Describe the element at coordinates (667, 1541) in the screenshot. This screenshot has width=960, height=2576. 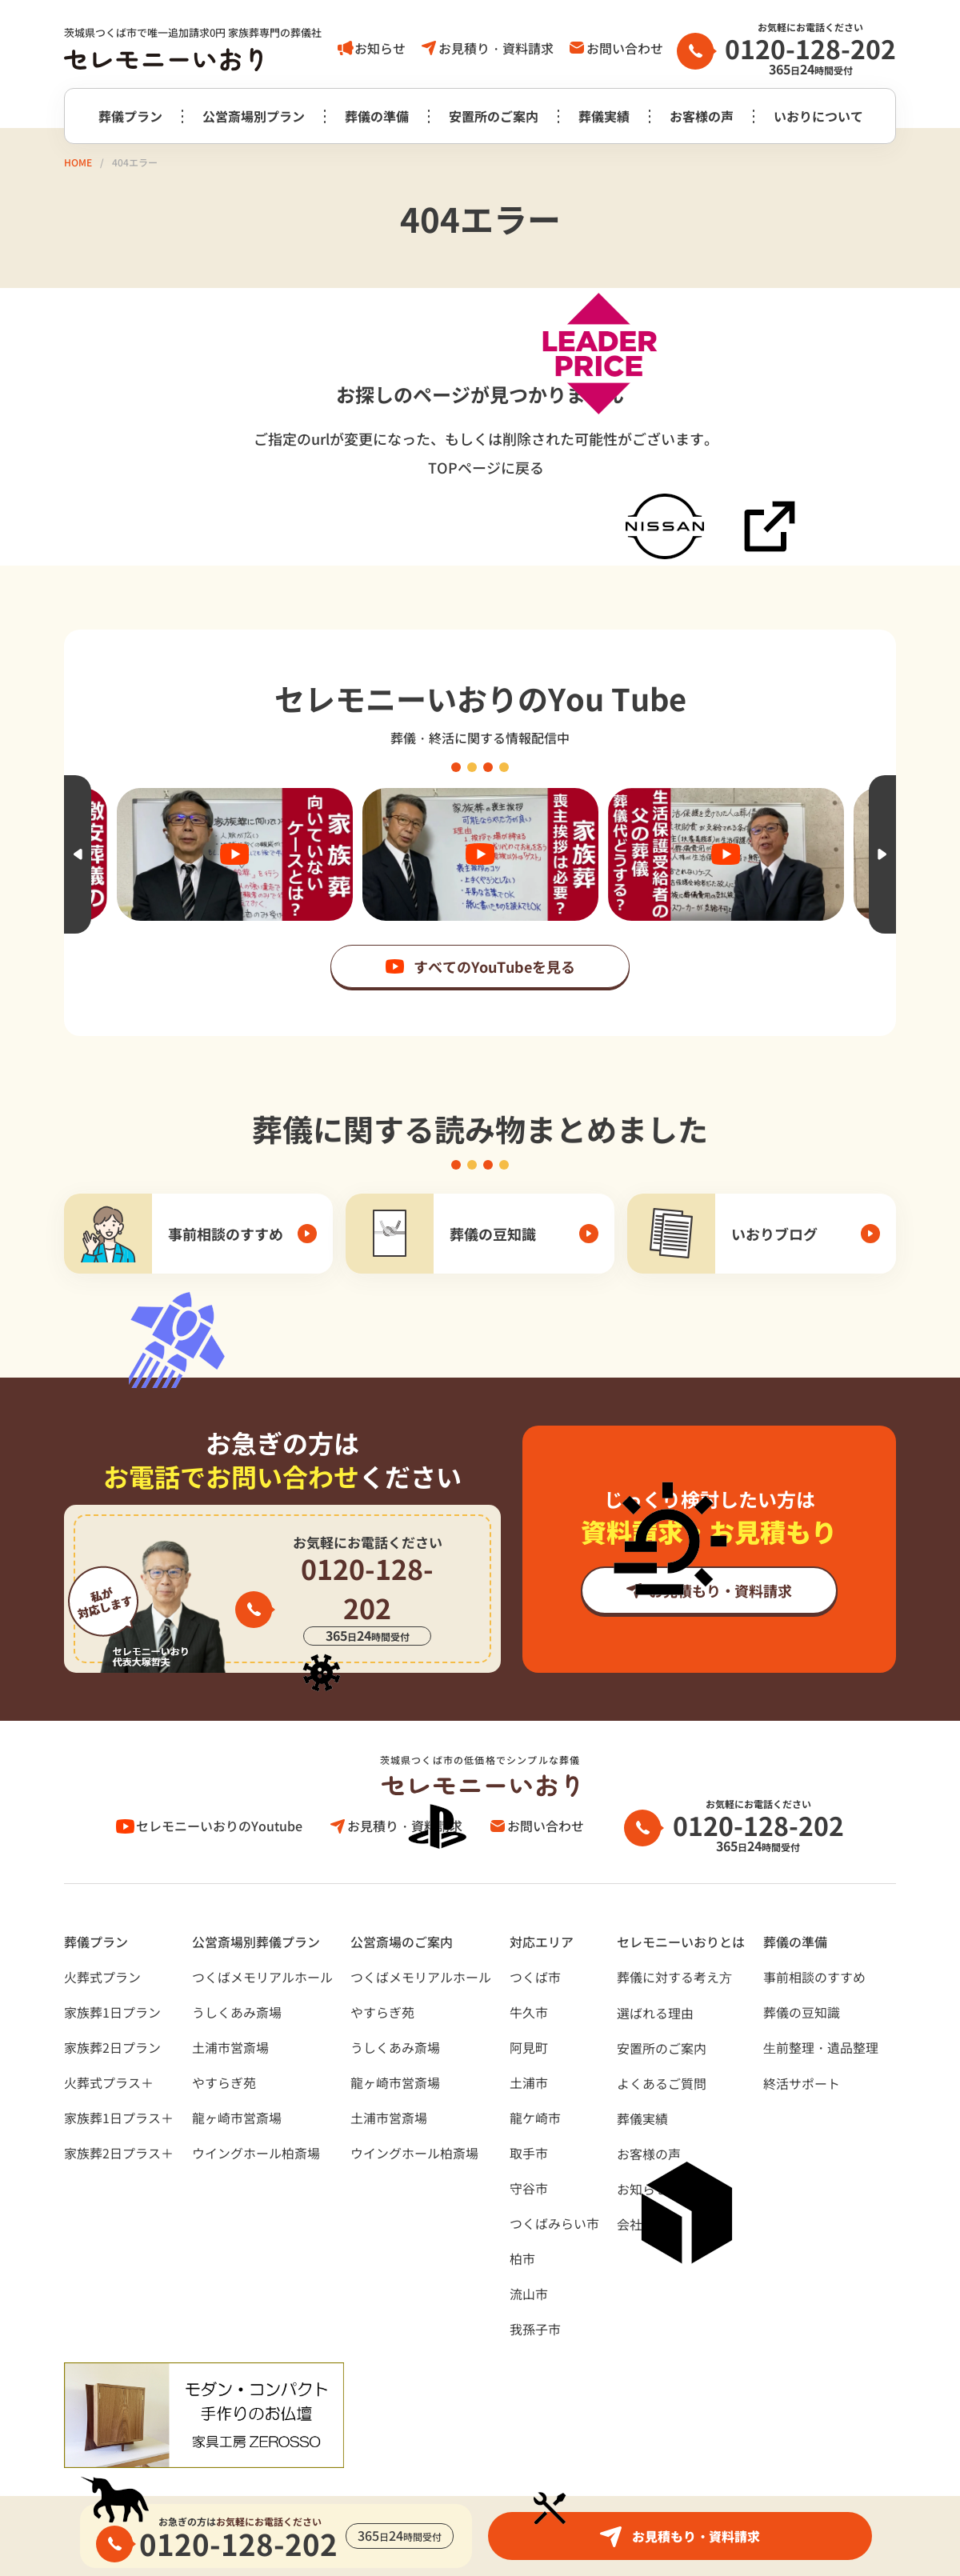
I see `indicates foggy or hazy weather conditions` at that location.